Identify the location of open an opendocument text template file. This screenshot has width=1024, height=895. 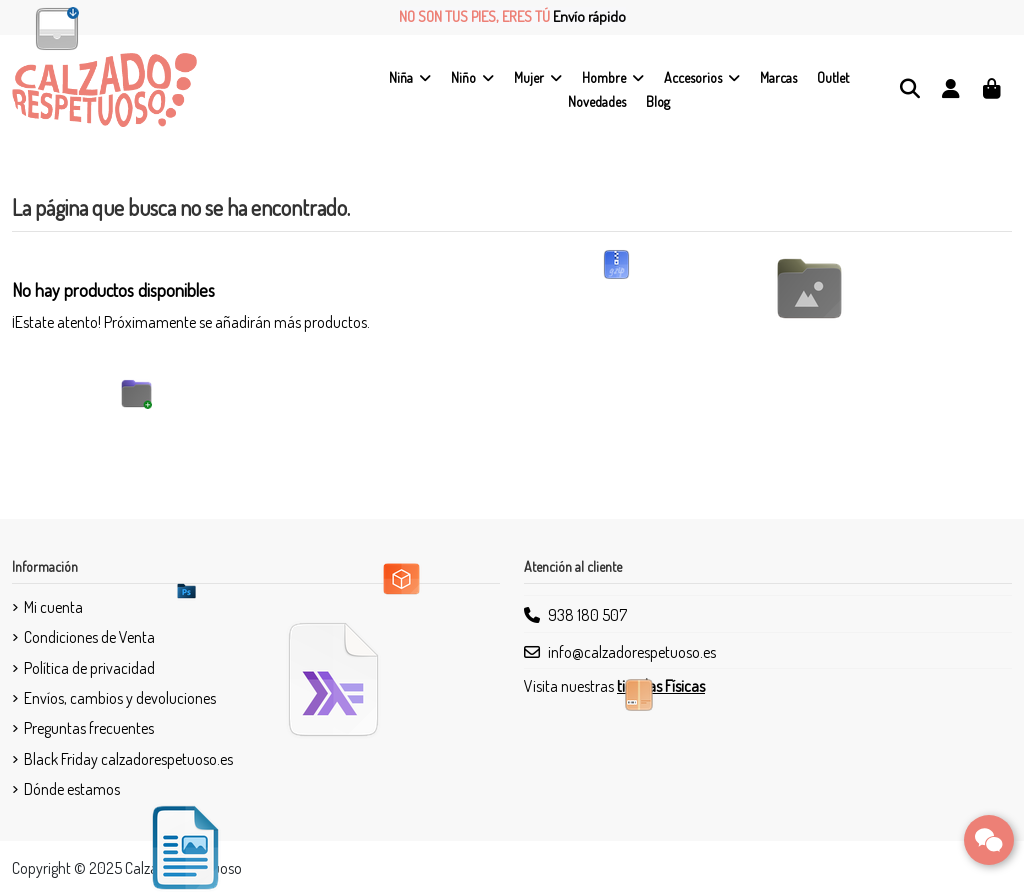
(185, 847).